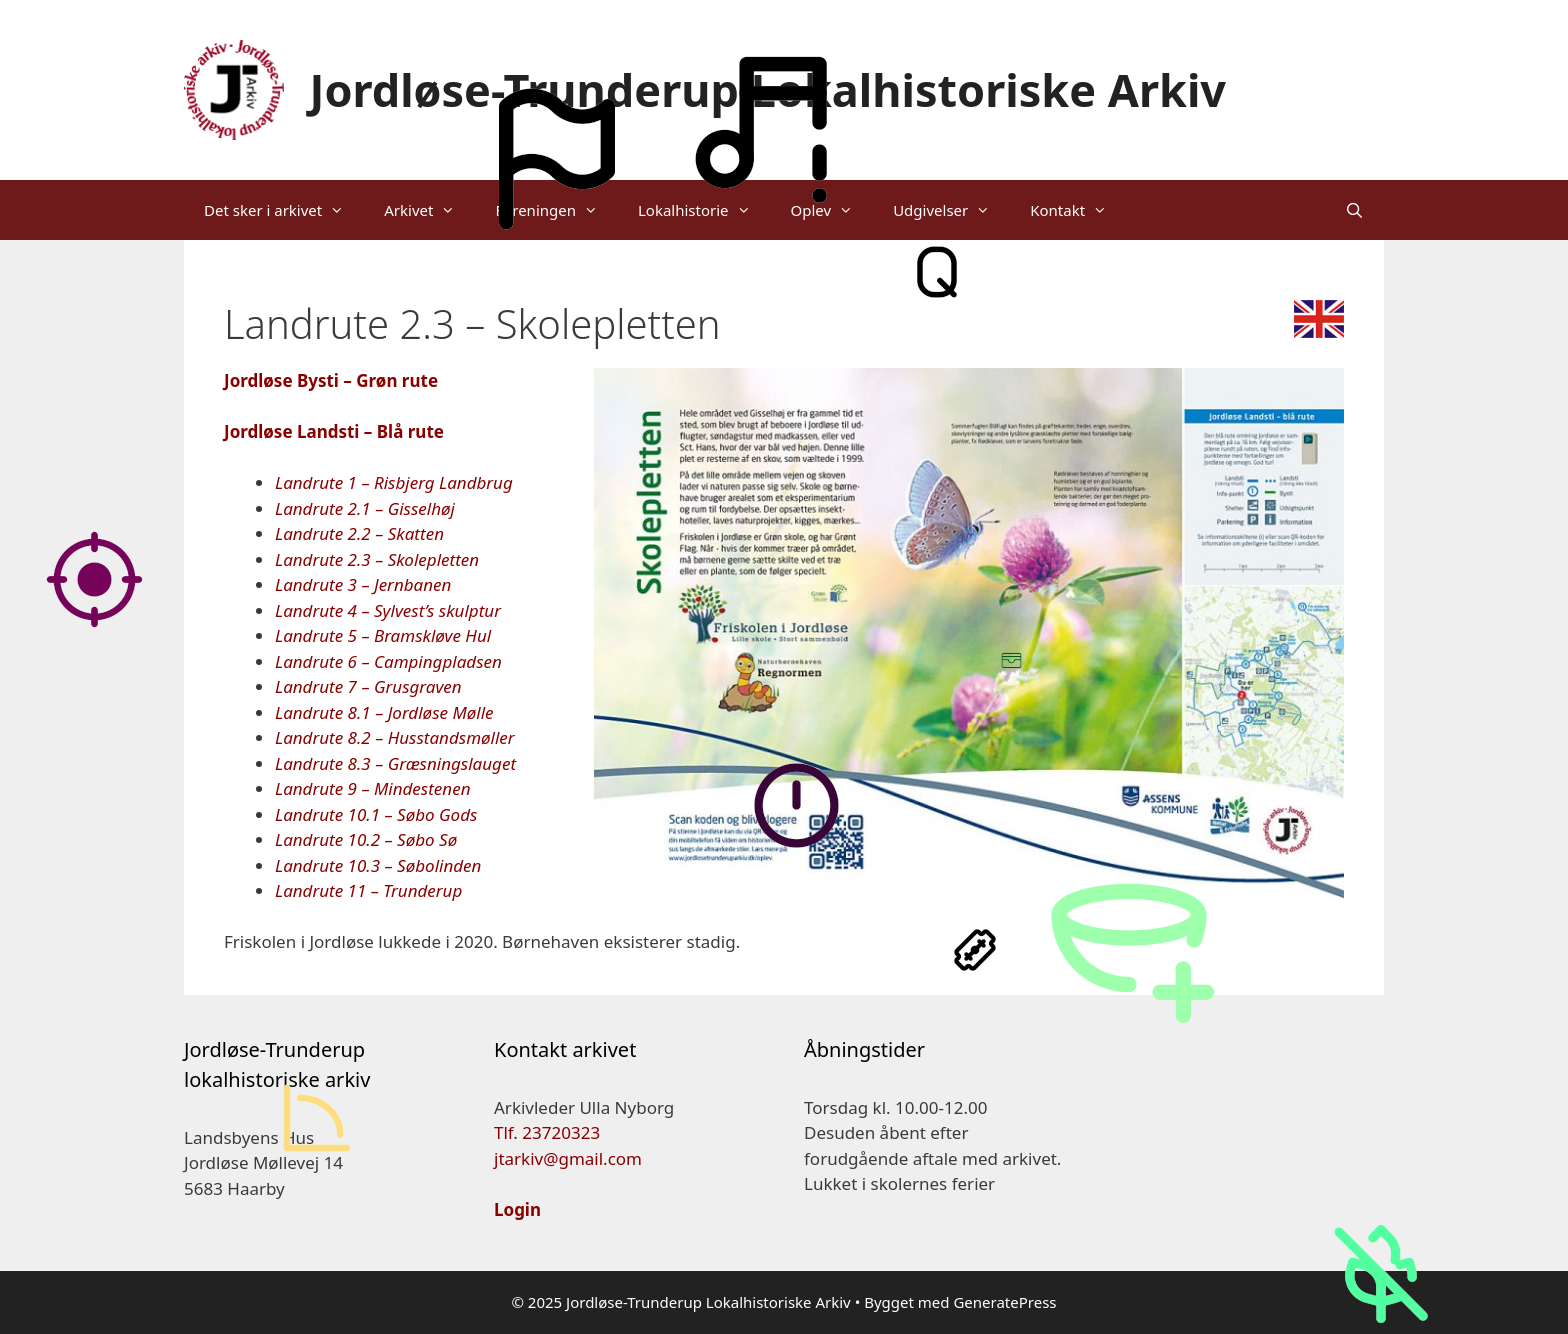 This screenshot has height=1334, width=1568. Describe the element at coordinates (1129, 938) in the screenshot. I see `add a new 3D hemisphere object` at that location.